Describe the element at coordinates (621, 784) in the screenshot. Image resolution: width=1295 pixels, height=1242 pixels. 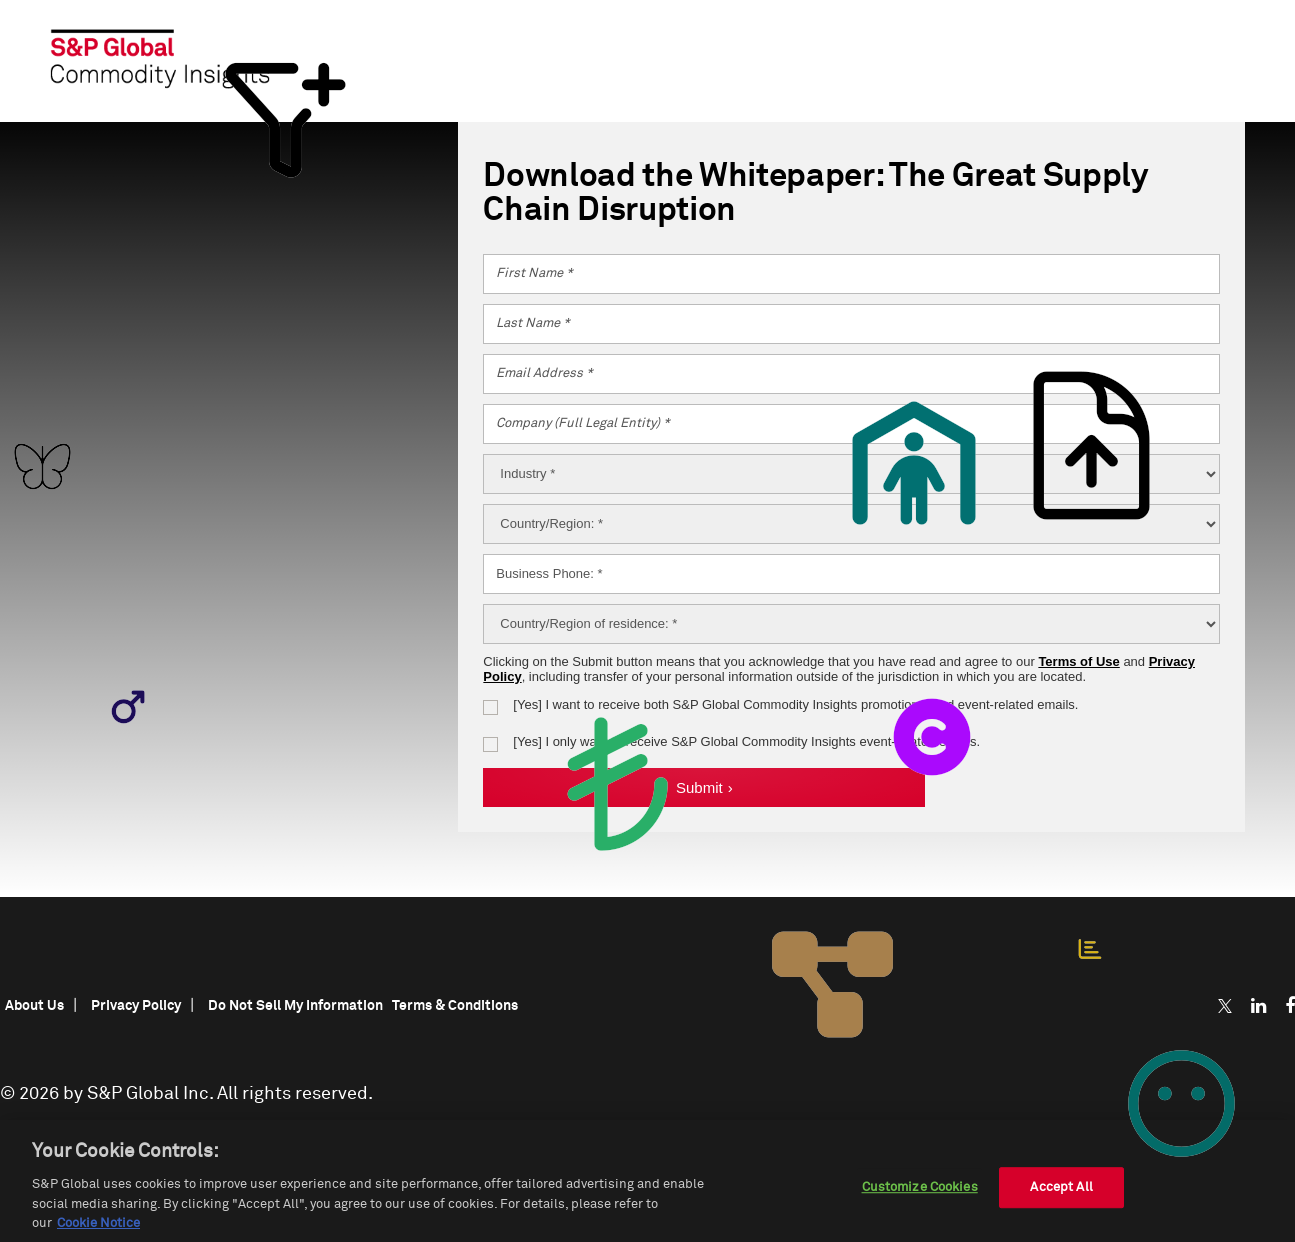
I see `view or select Turkish lira currency` at that location.